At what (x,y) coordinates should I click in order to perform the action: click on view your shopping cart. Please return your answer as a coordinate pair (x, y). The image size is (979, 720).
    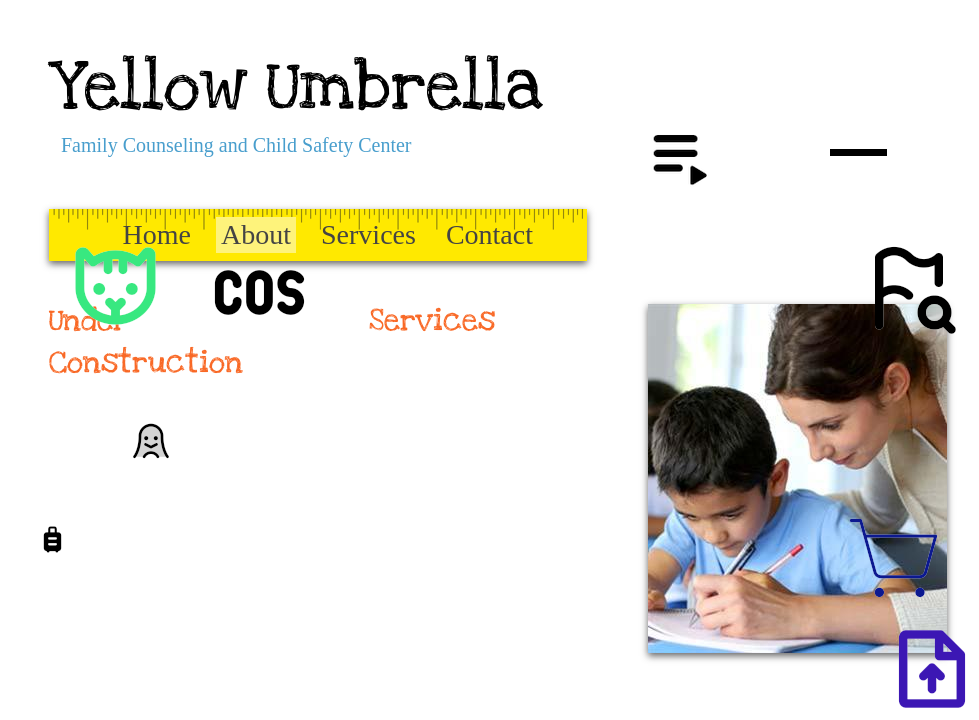
    Looking at the image, I should click on (895, 558).